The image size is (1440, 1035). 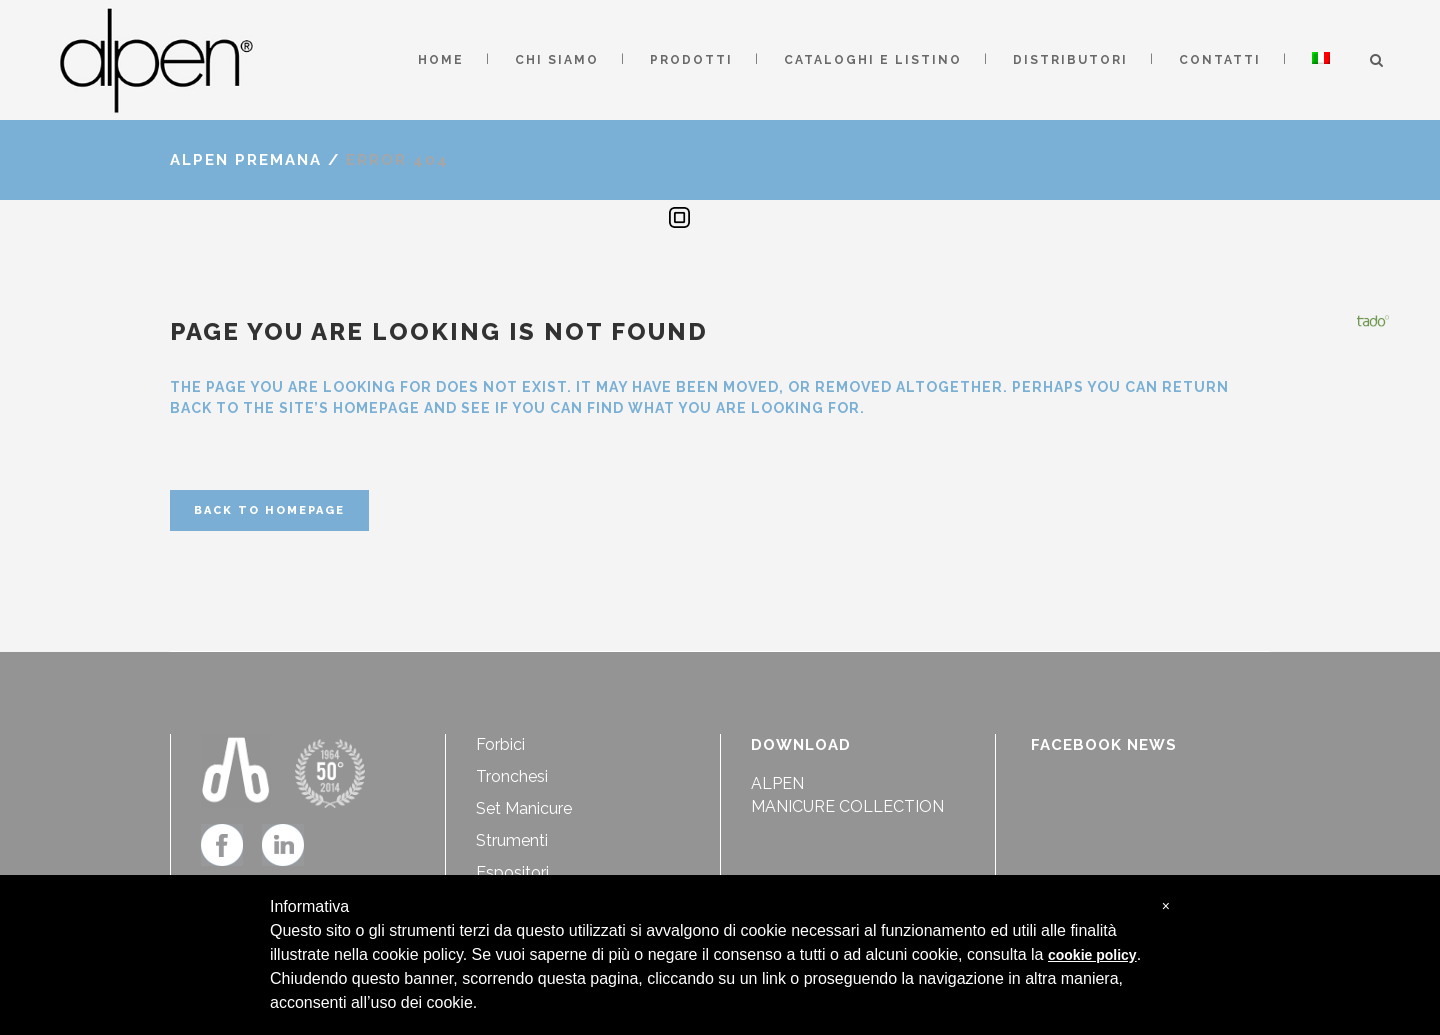 What do you see at coordinates (1373, 321) in the screenshot?
I see `tado° smart home app logo` at bounding box center [1373, 321].